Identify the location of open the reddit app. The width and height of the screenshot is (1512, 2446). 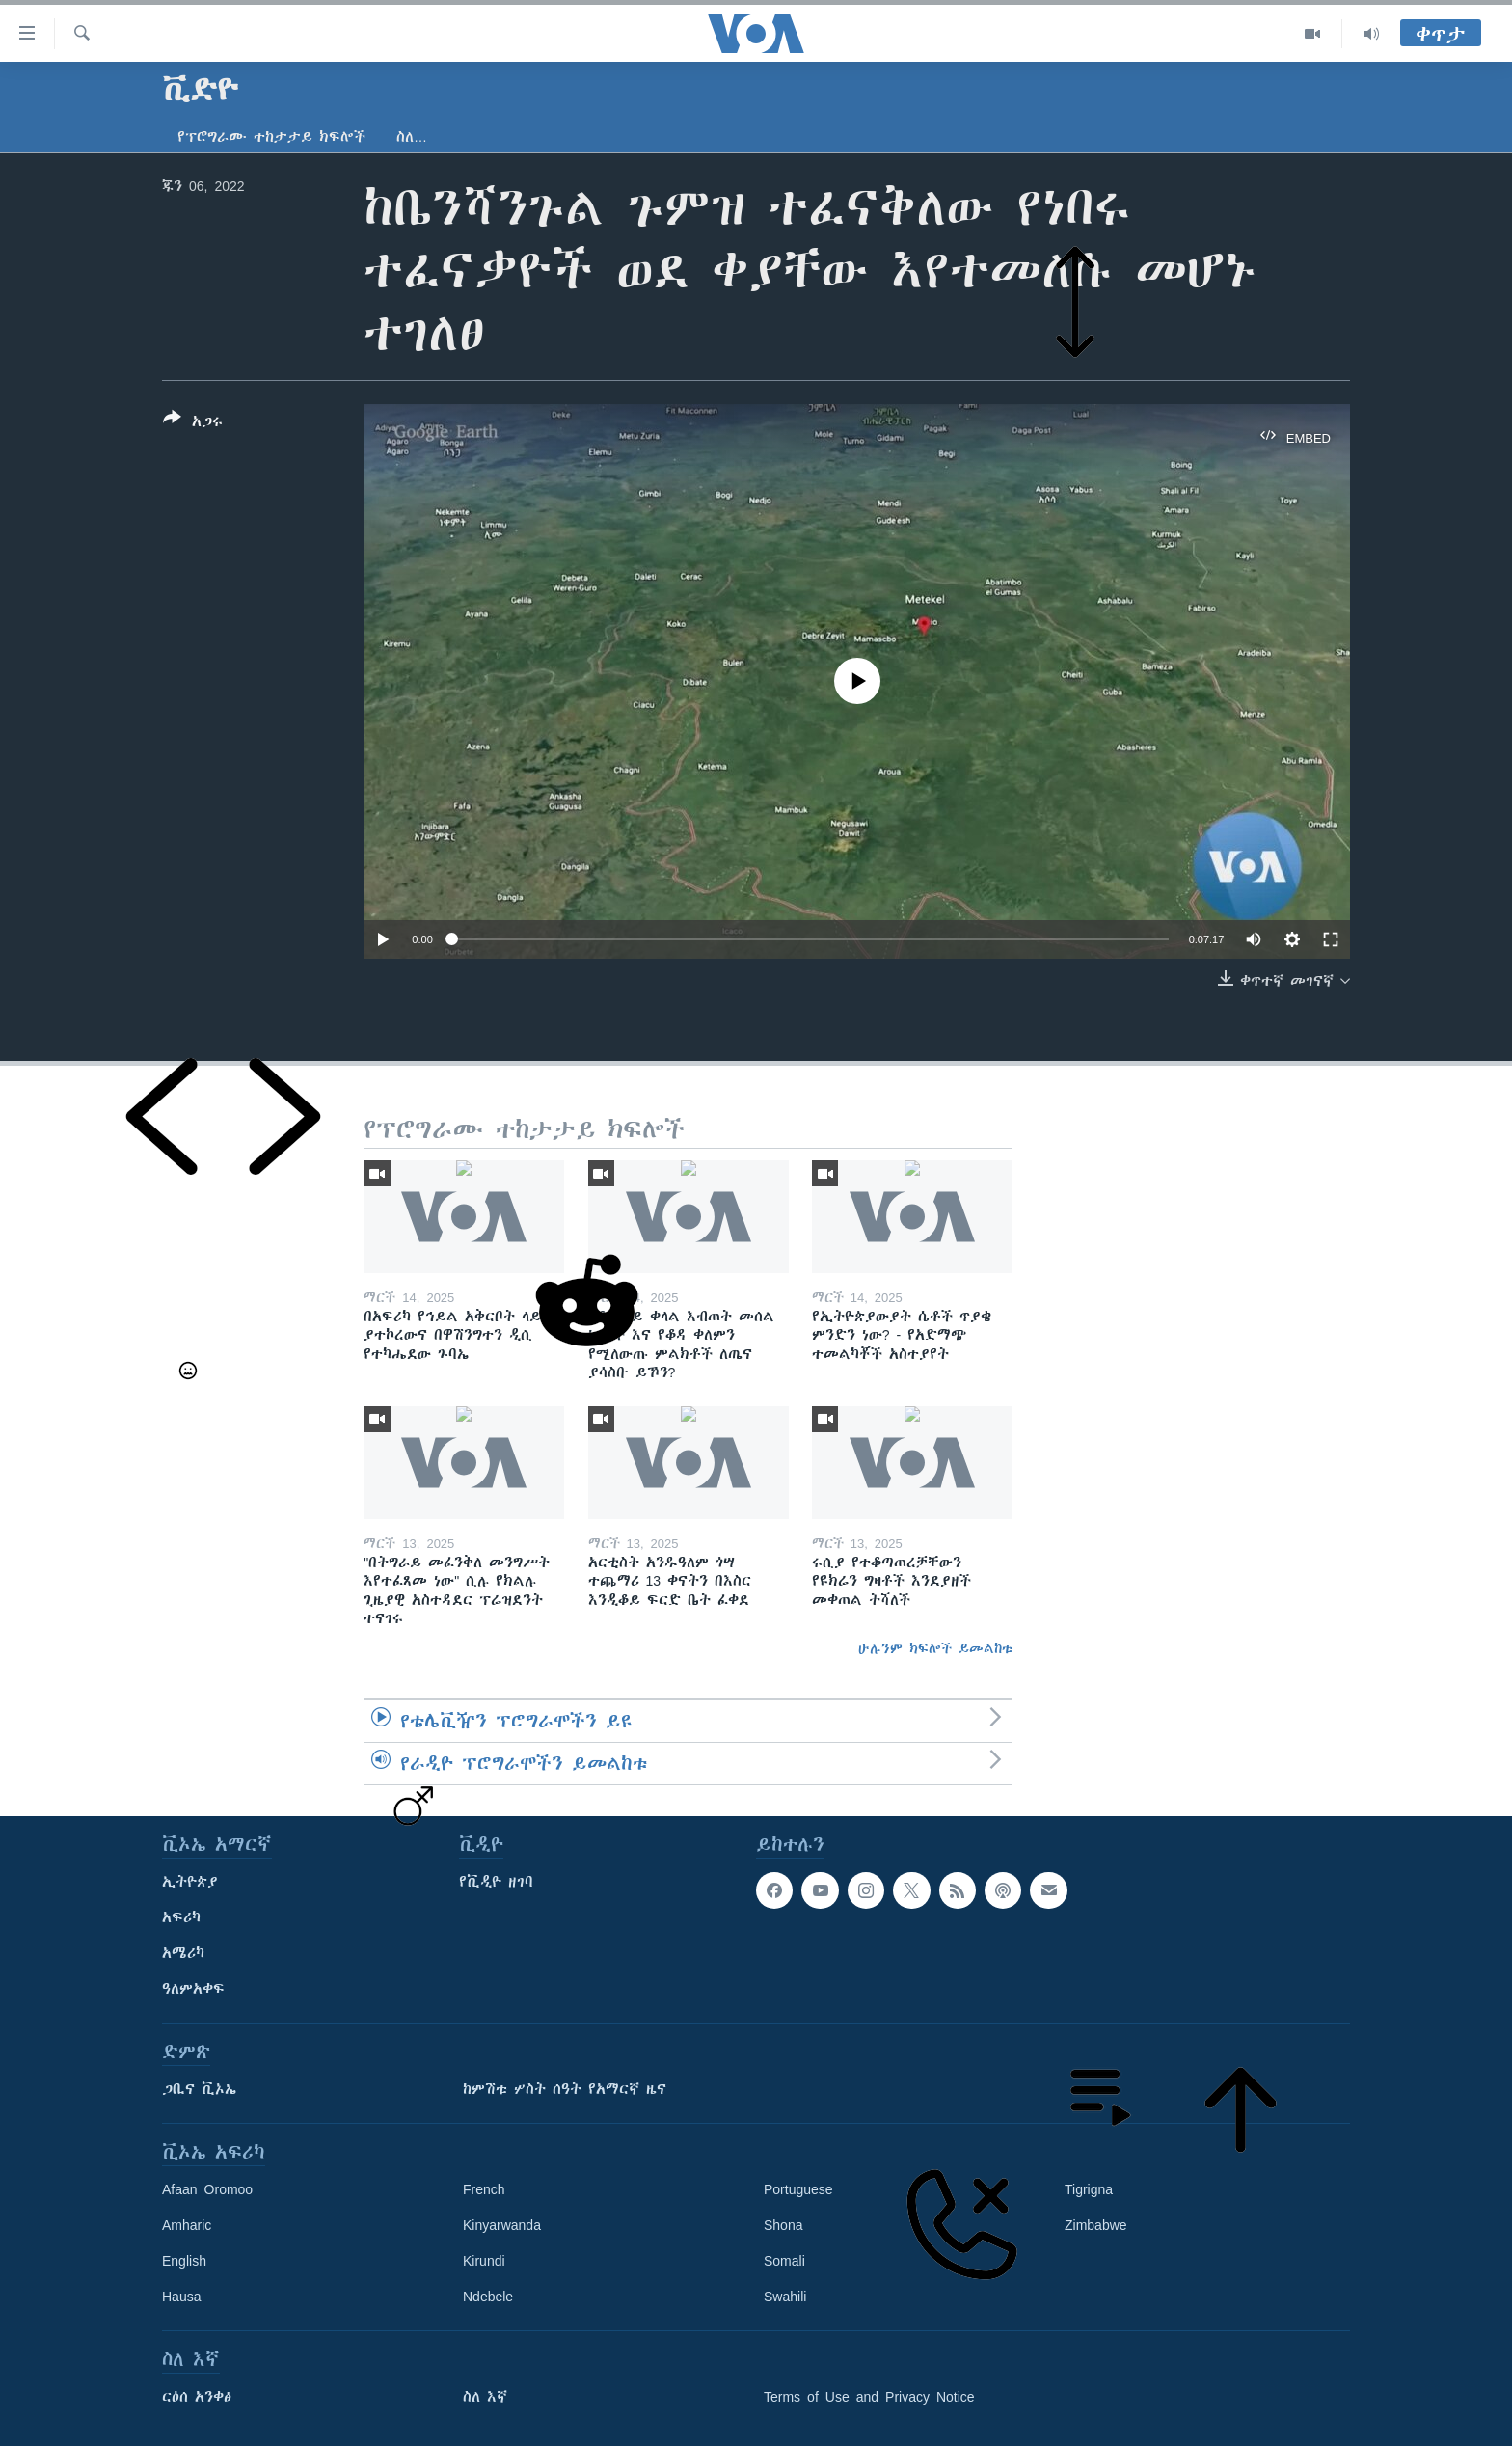
(586, 1305).